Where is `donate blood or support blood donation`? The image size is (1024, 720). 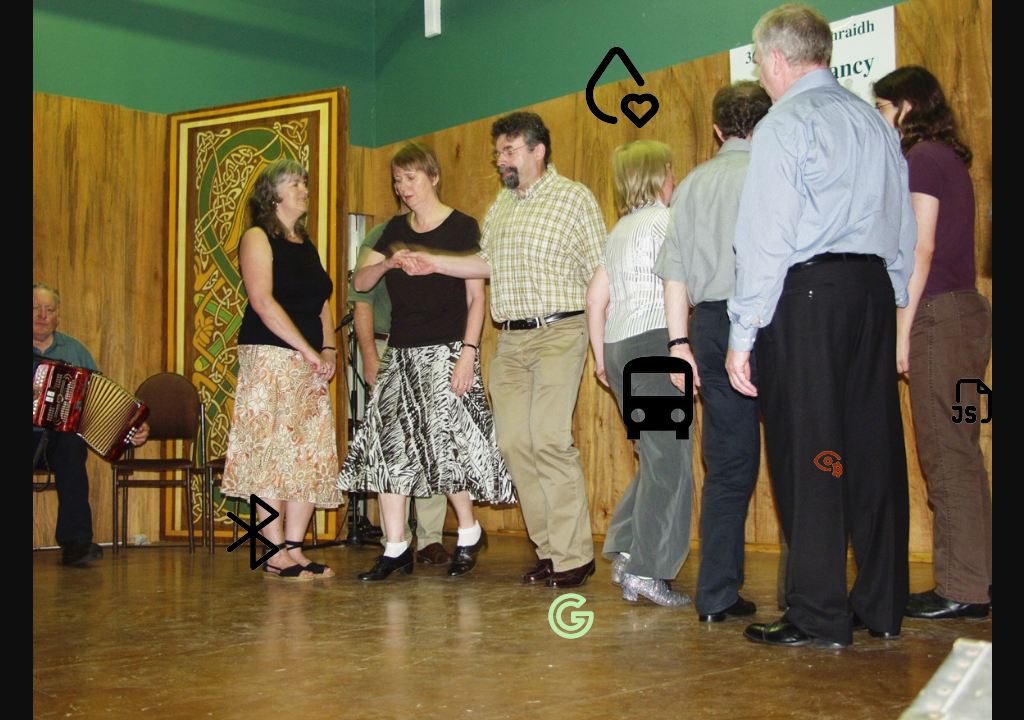
donate blood or support blood donation is located at coordinates (616, 85).